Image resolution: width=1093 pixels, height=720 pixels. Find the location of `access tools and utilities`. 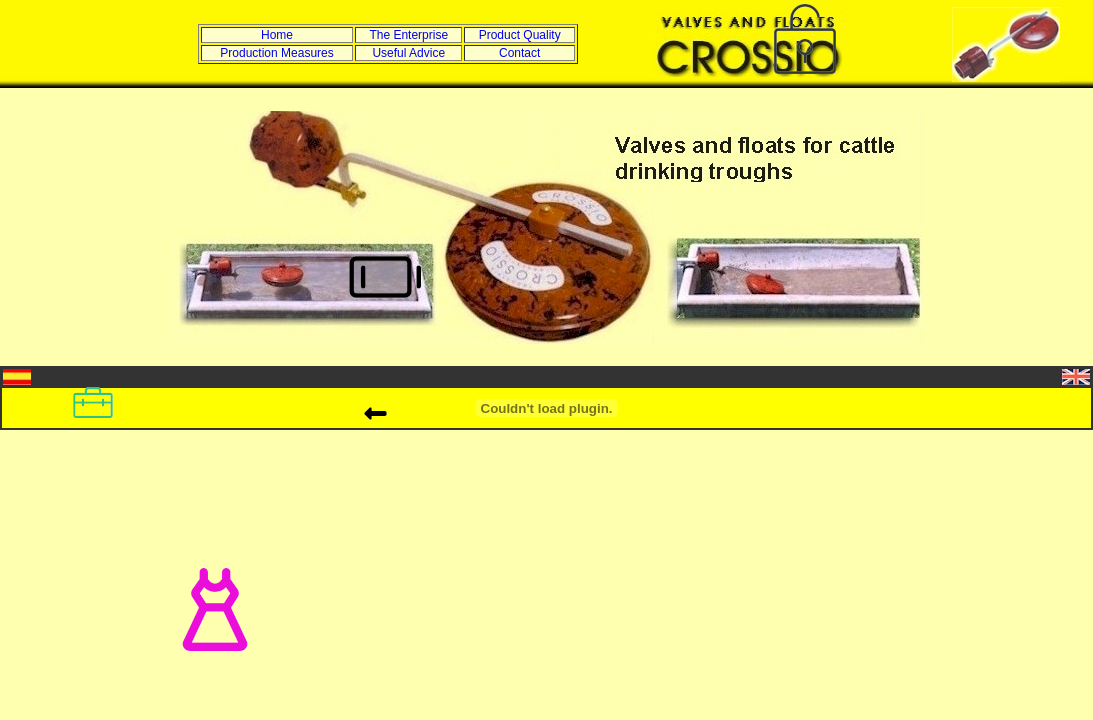

access tools and utilities is located at coordinates (93, 404).